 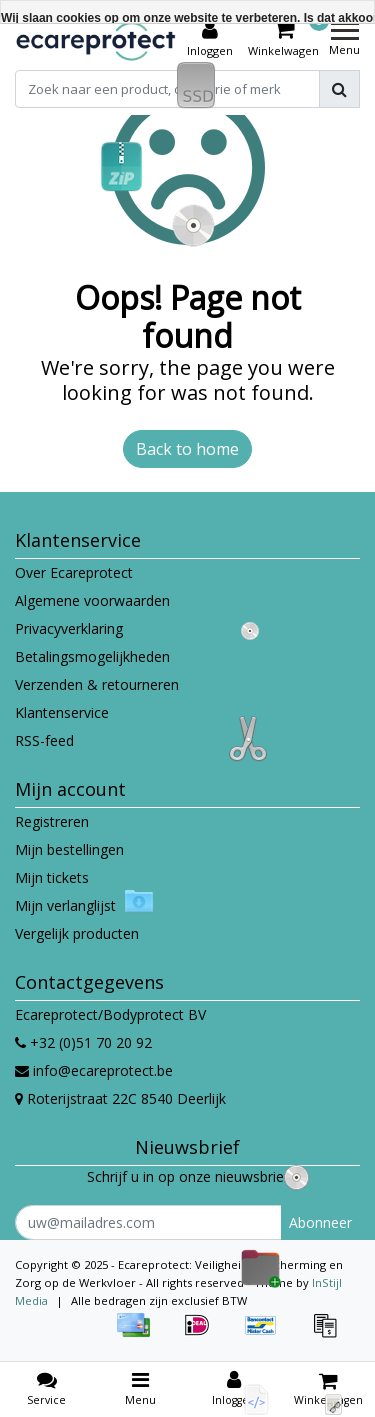 I want to click on compressed zip file, so click(x=121, y=166).